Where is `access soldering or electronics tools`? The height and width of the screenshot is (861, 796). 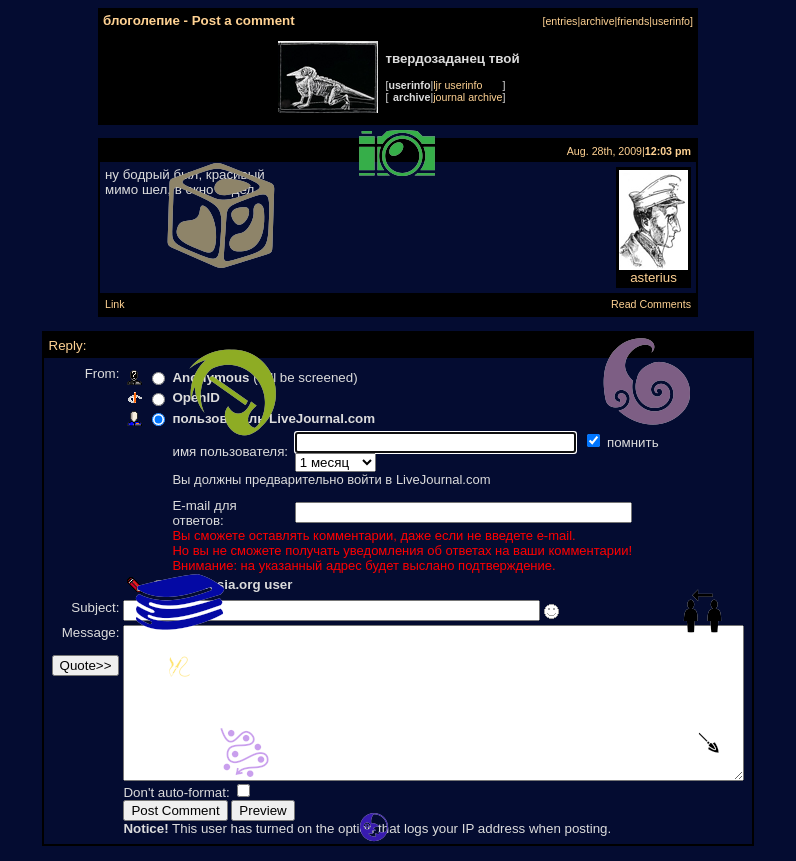
access soldering or electronics tools is located at coordinates (179, 667).